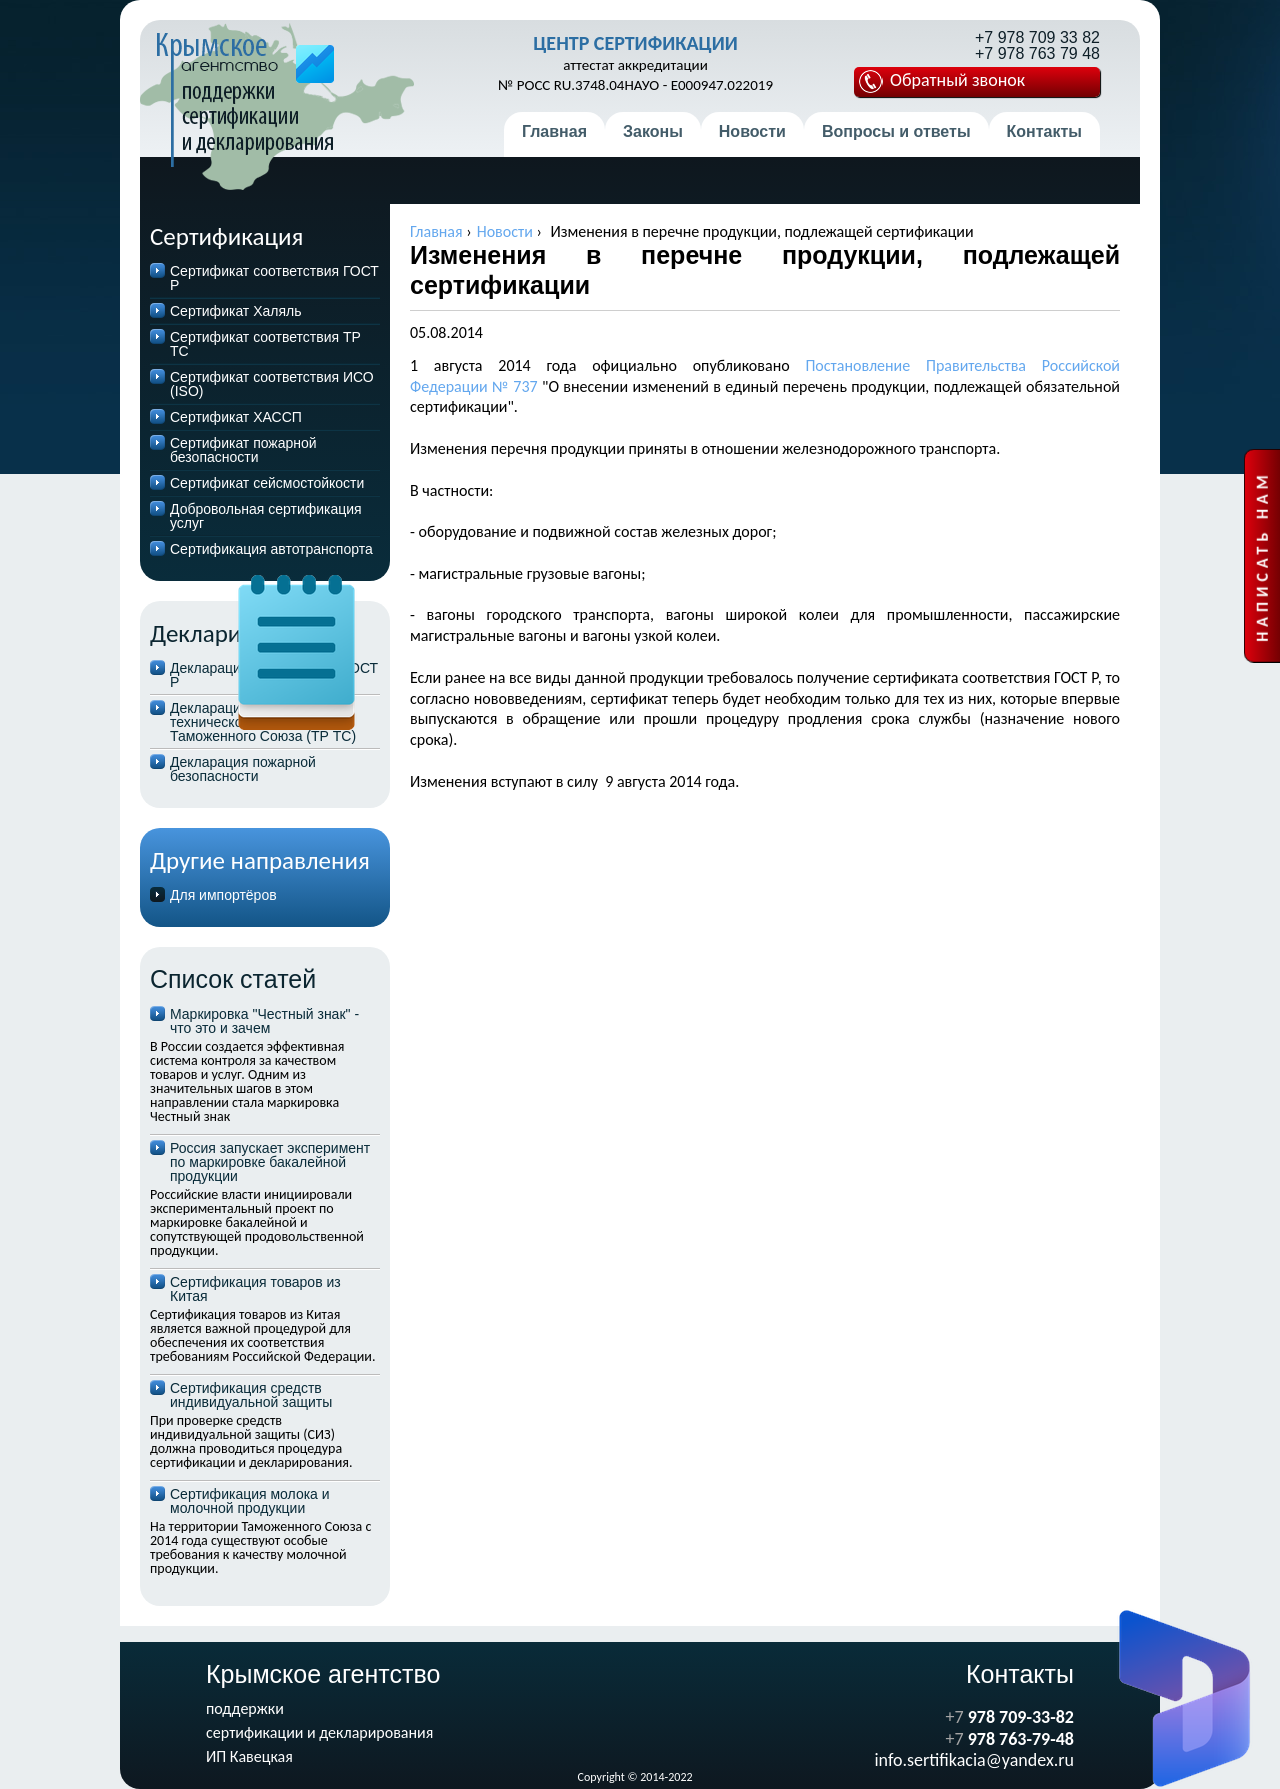 This screenshot has width=1280, height=1789. I want to click on open the workbooks app for data analysis, so click(315, 64).